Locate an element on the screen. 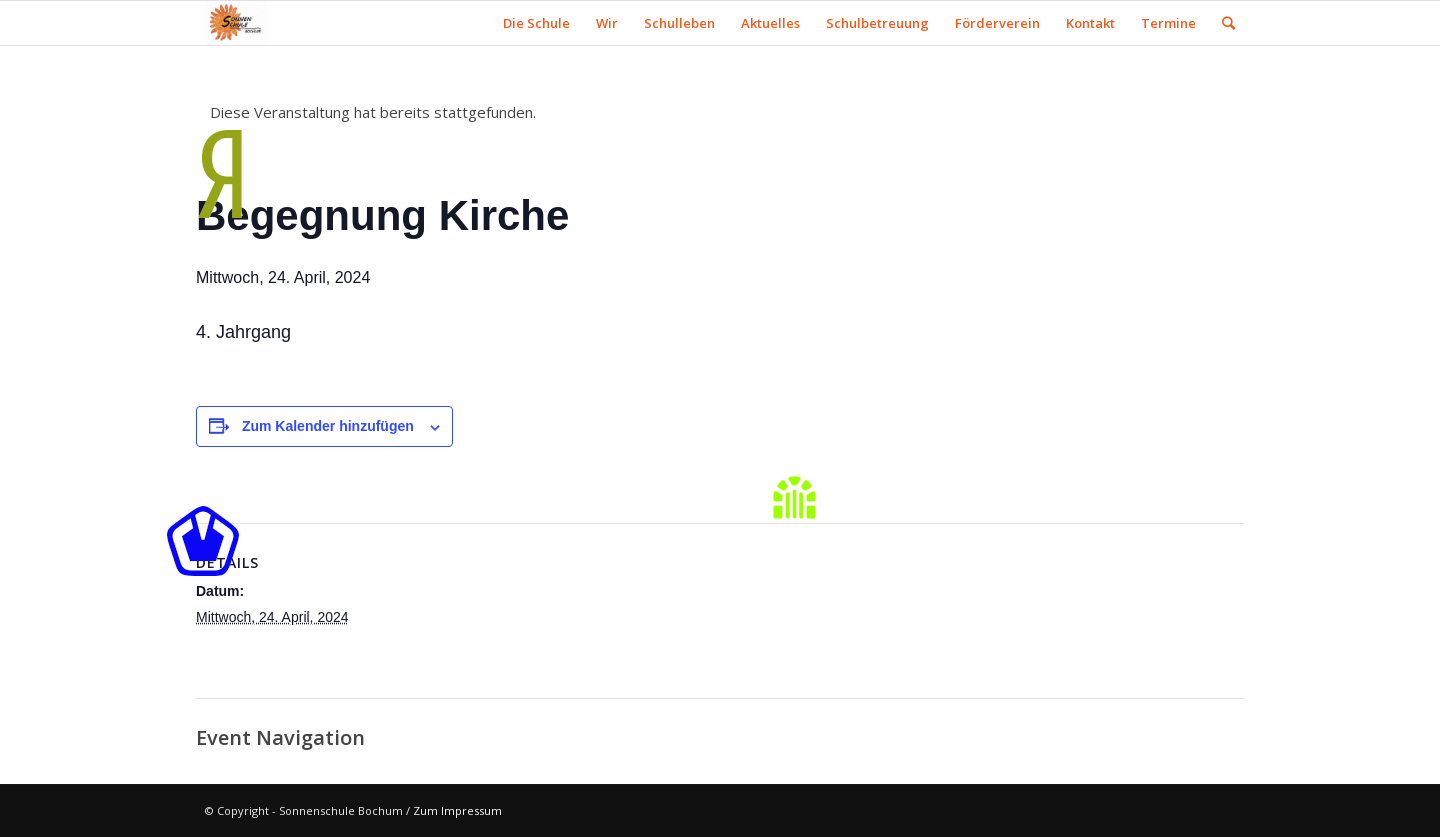  sfml framework or library branding is located at coordinates (203, 541).